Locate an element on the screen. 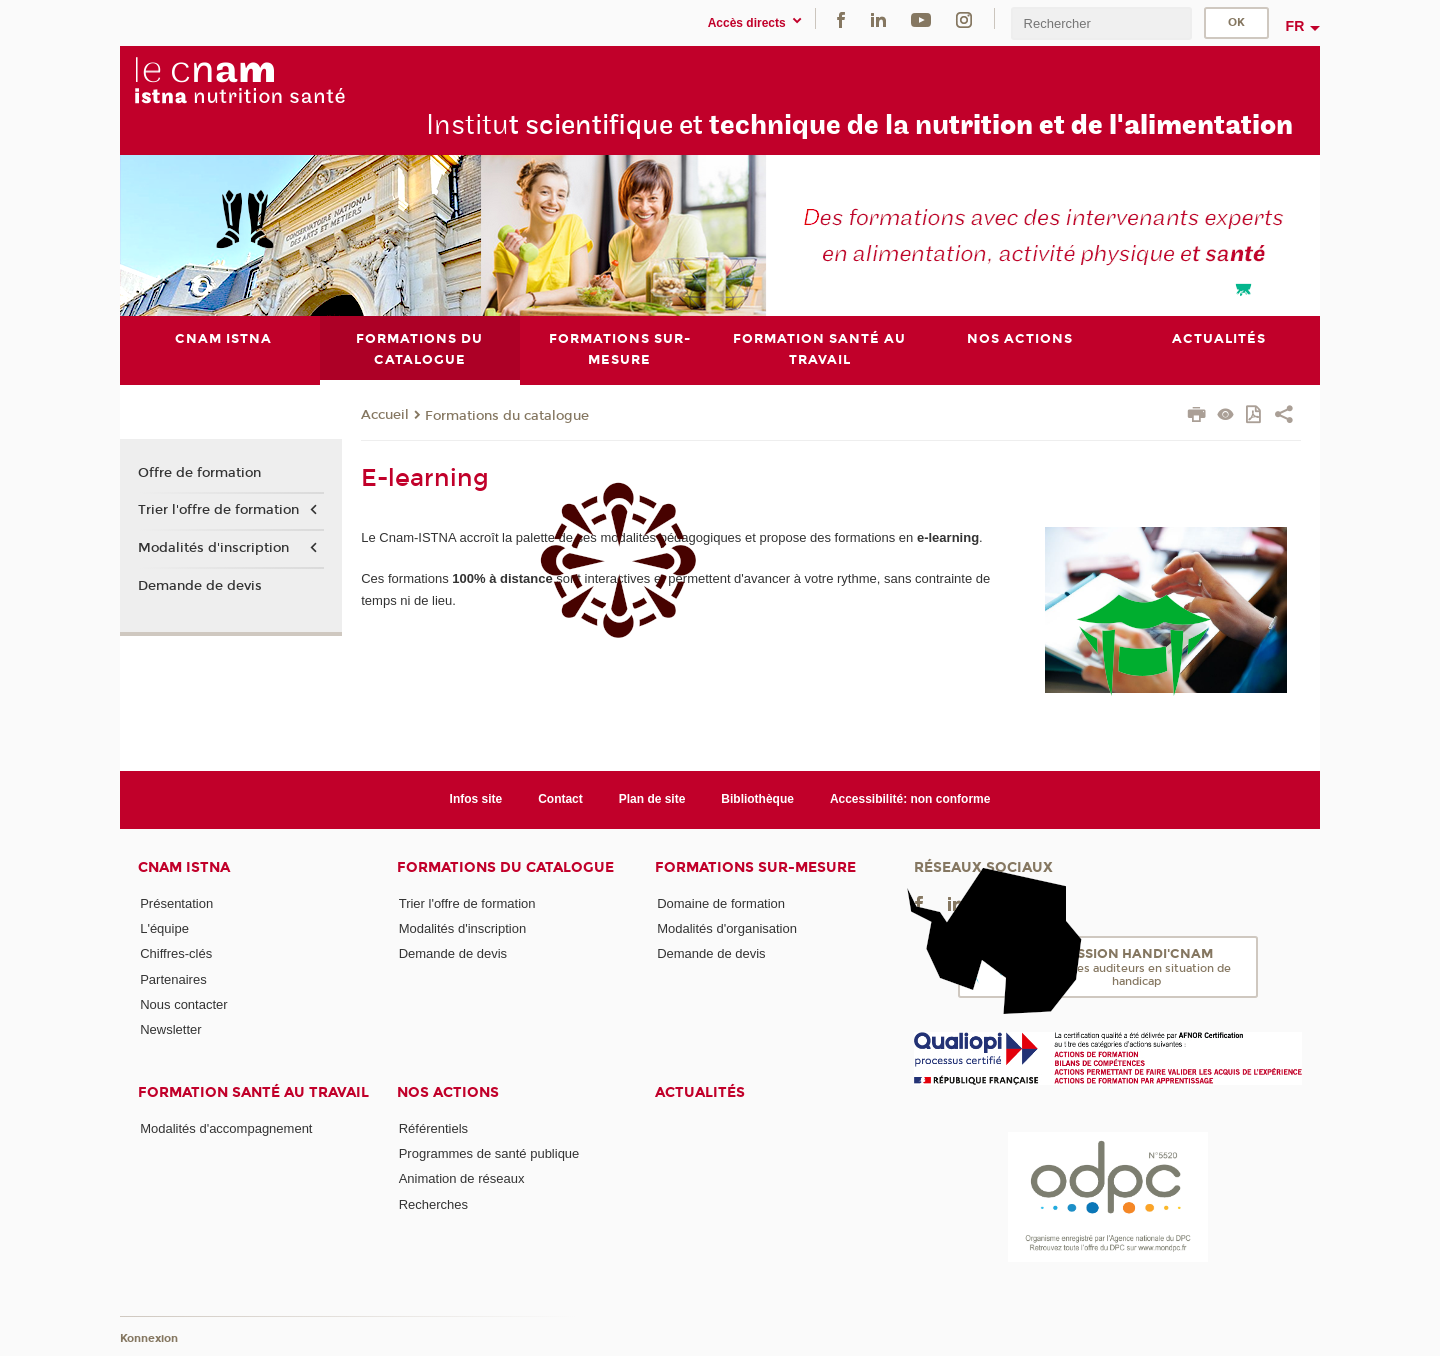 The width and height of the screenshot is (1440, 1356). vampire or monster character selection is located at coordinates (1144, 640).